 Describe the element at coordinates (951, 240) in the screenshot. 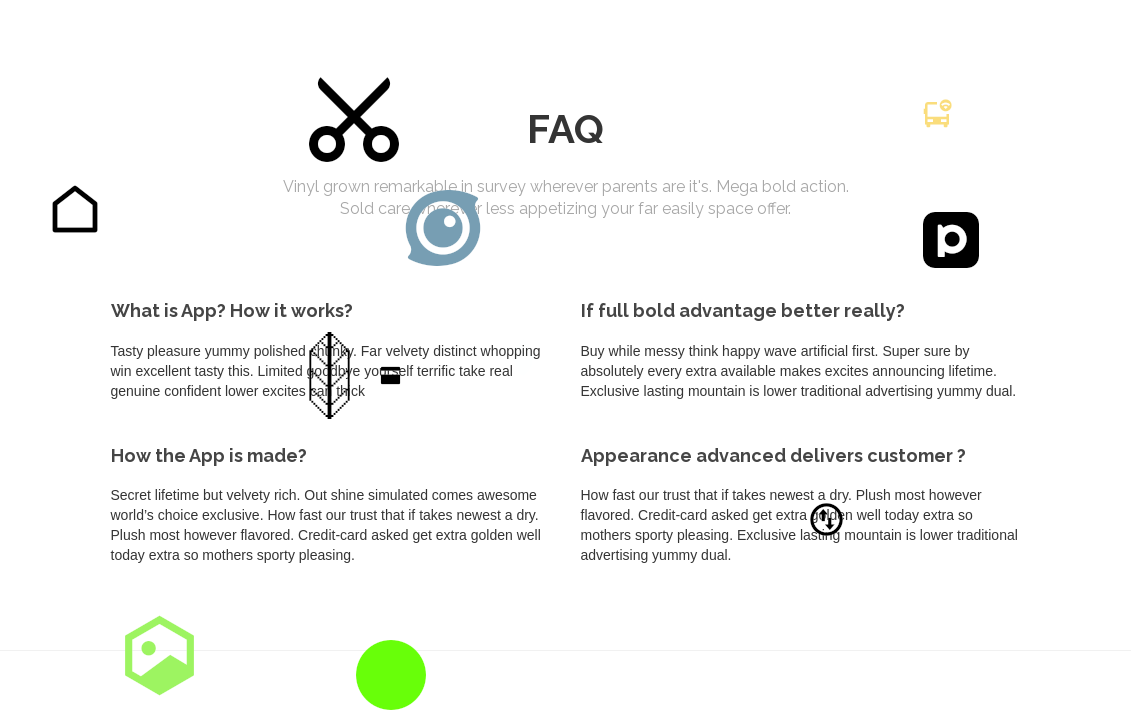

I see `open pixiv app` at that location.